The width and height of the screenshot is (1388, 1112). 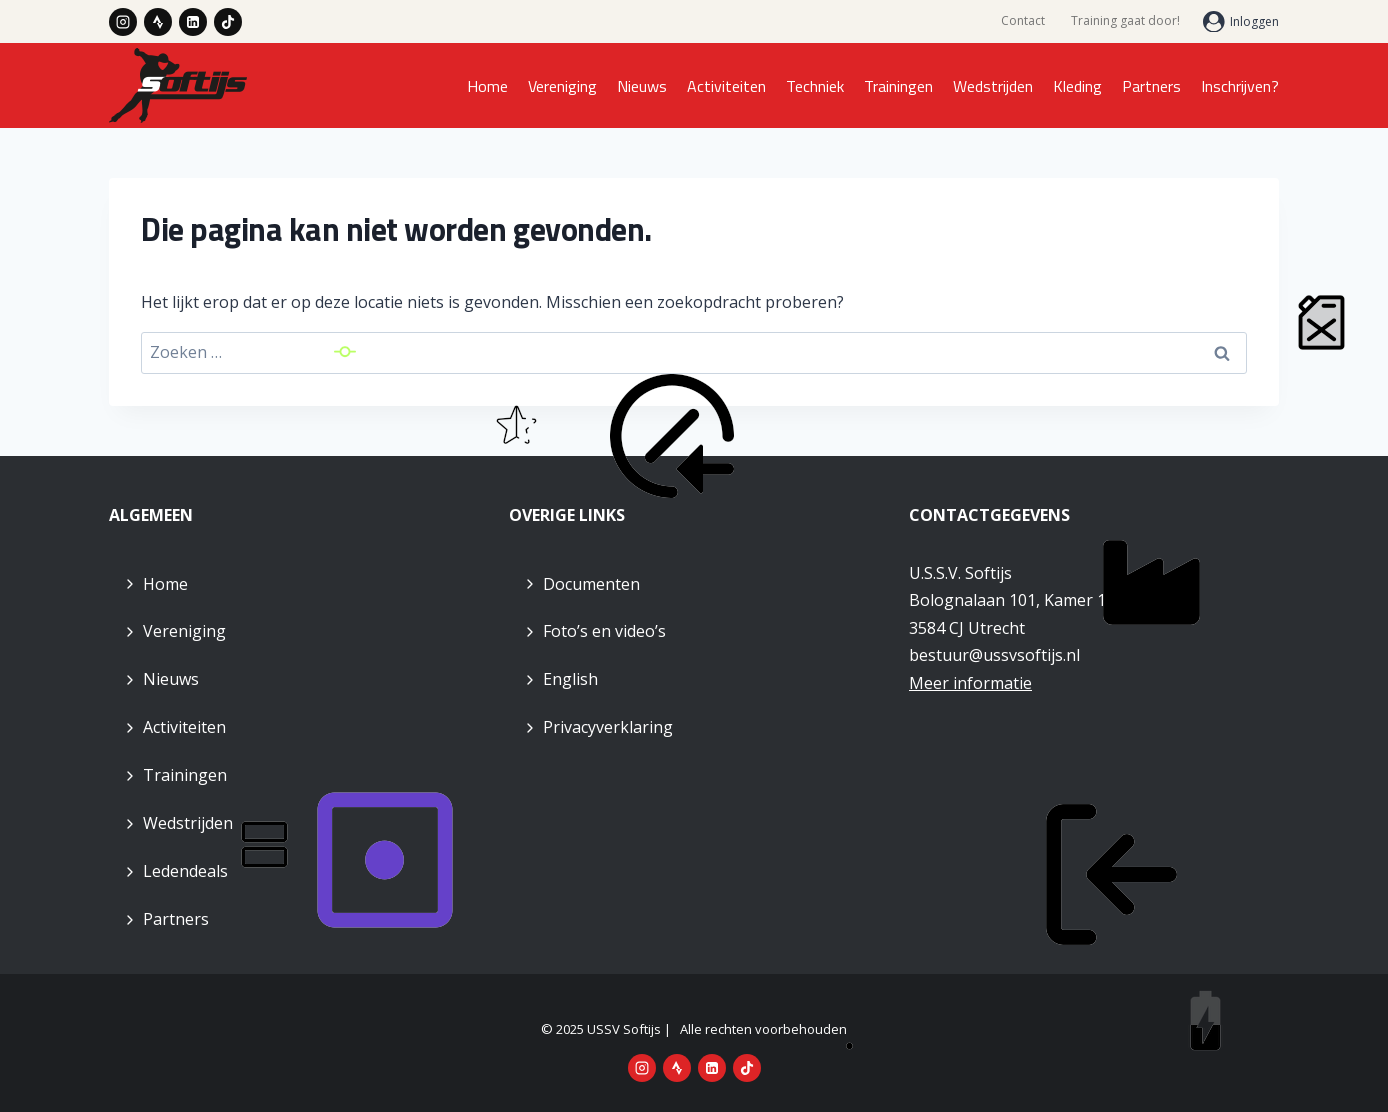 I want to click on indicates battery is charging at 50% capacity, so click(x=1205, y=1020).